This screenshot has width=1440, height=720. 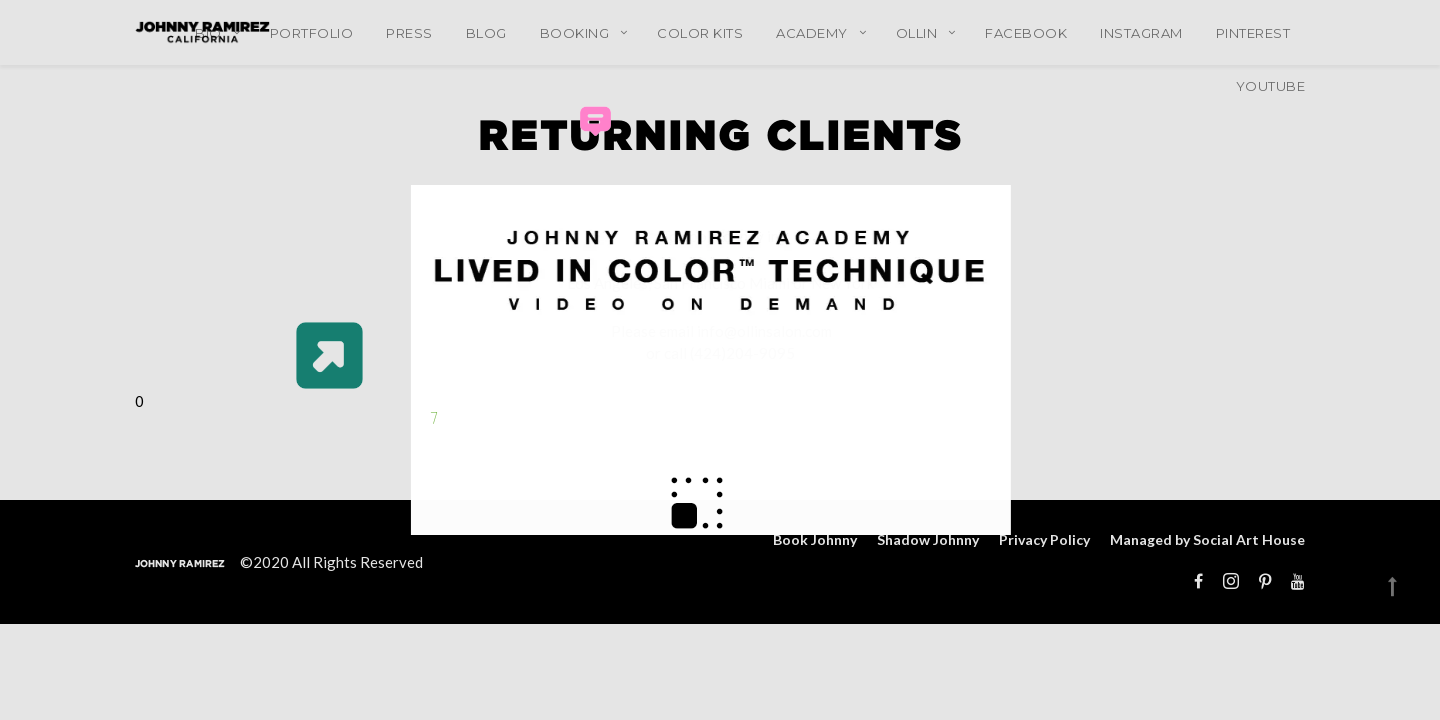 I want to click on align content to bottom-left corner, so click(x=697, y=503).